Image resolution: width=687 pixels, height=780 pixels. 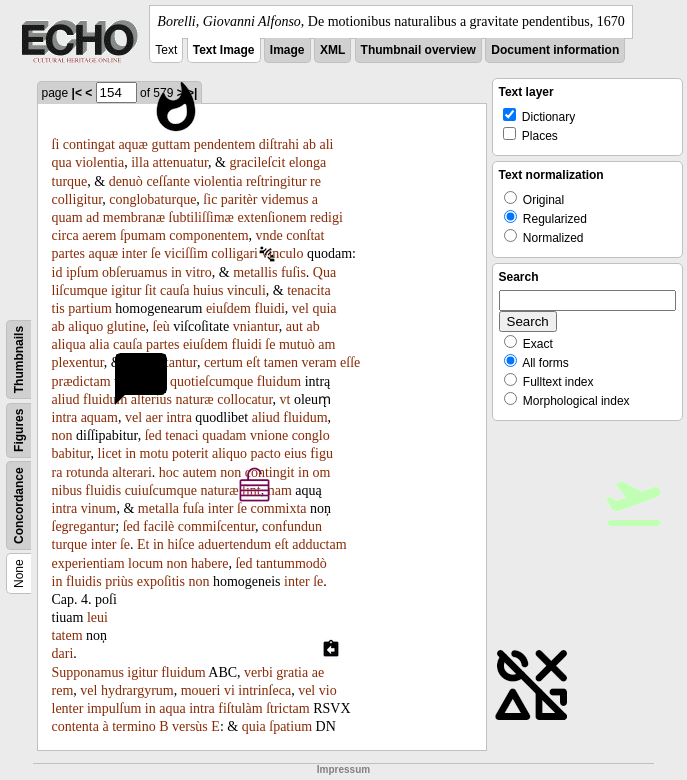 What do you see at coordinates (176, 107) in the screenshot?
I see `view trending or popular content` at bounding box center [176, 107].